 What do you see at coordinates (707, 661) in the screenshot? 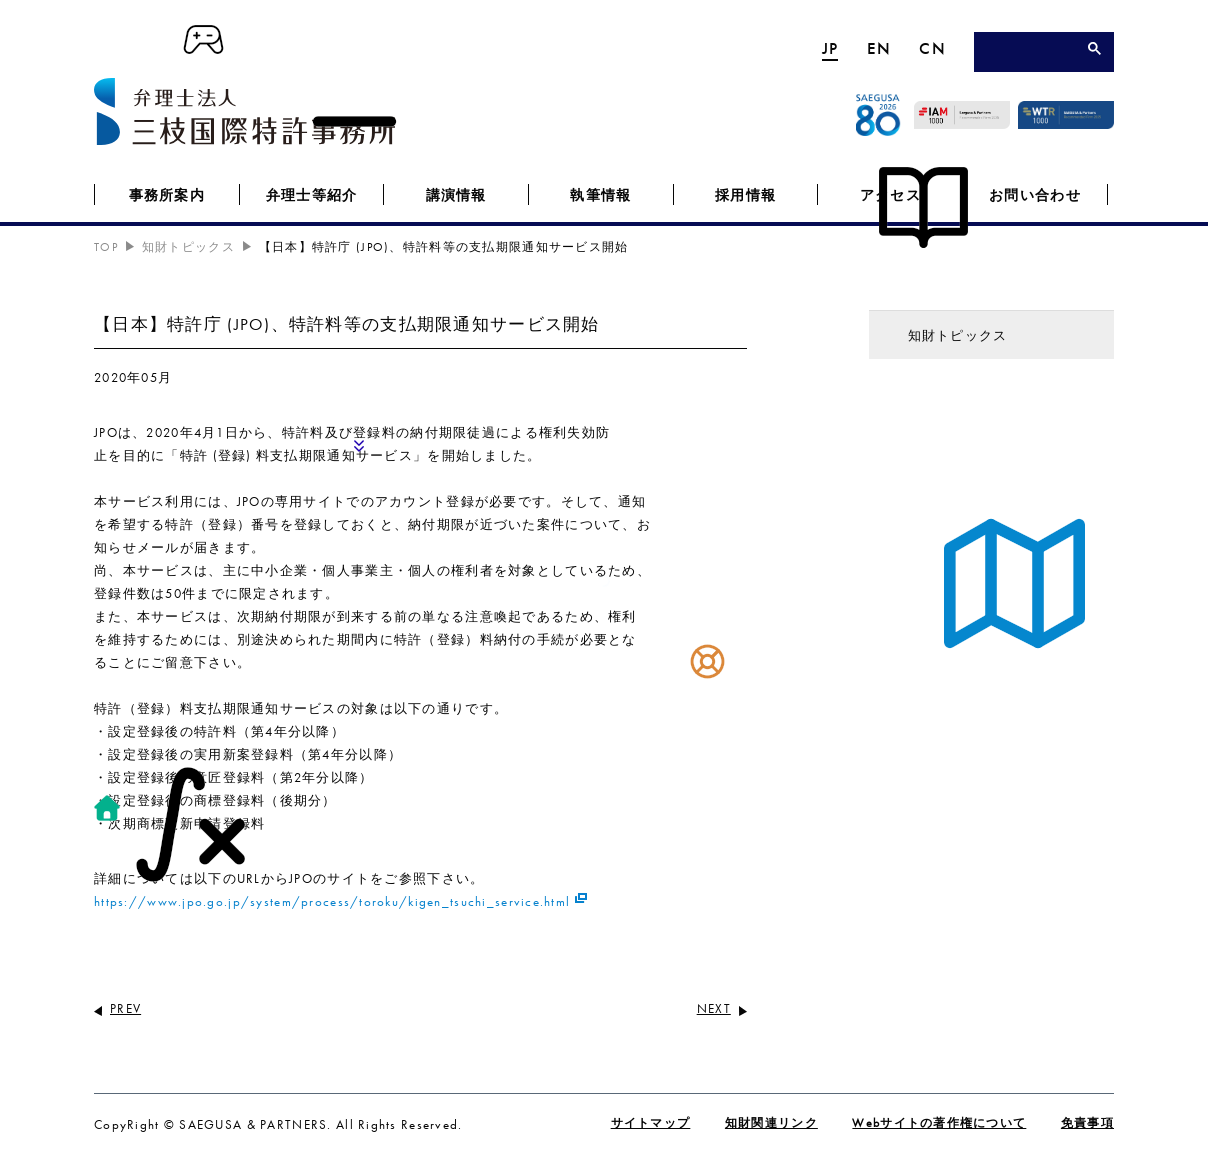
I see `access help or support` at bounding box center [707, 661].